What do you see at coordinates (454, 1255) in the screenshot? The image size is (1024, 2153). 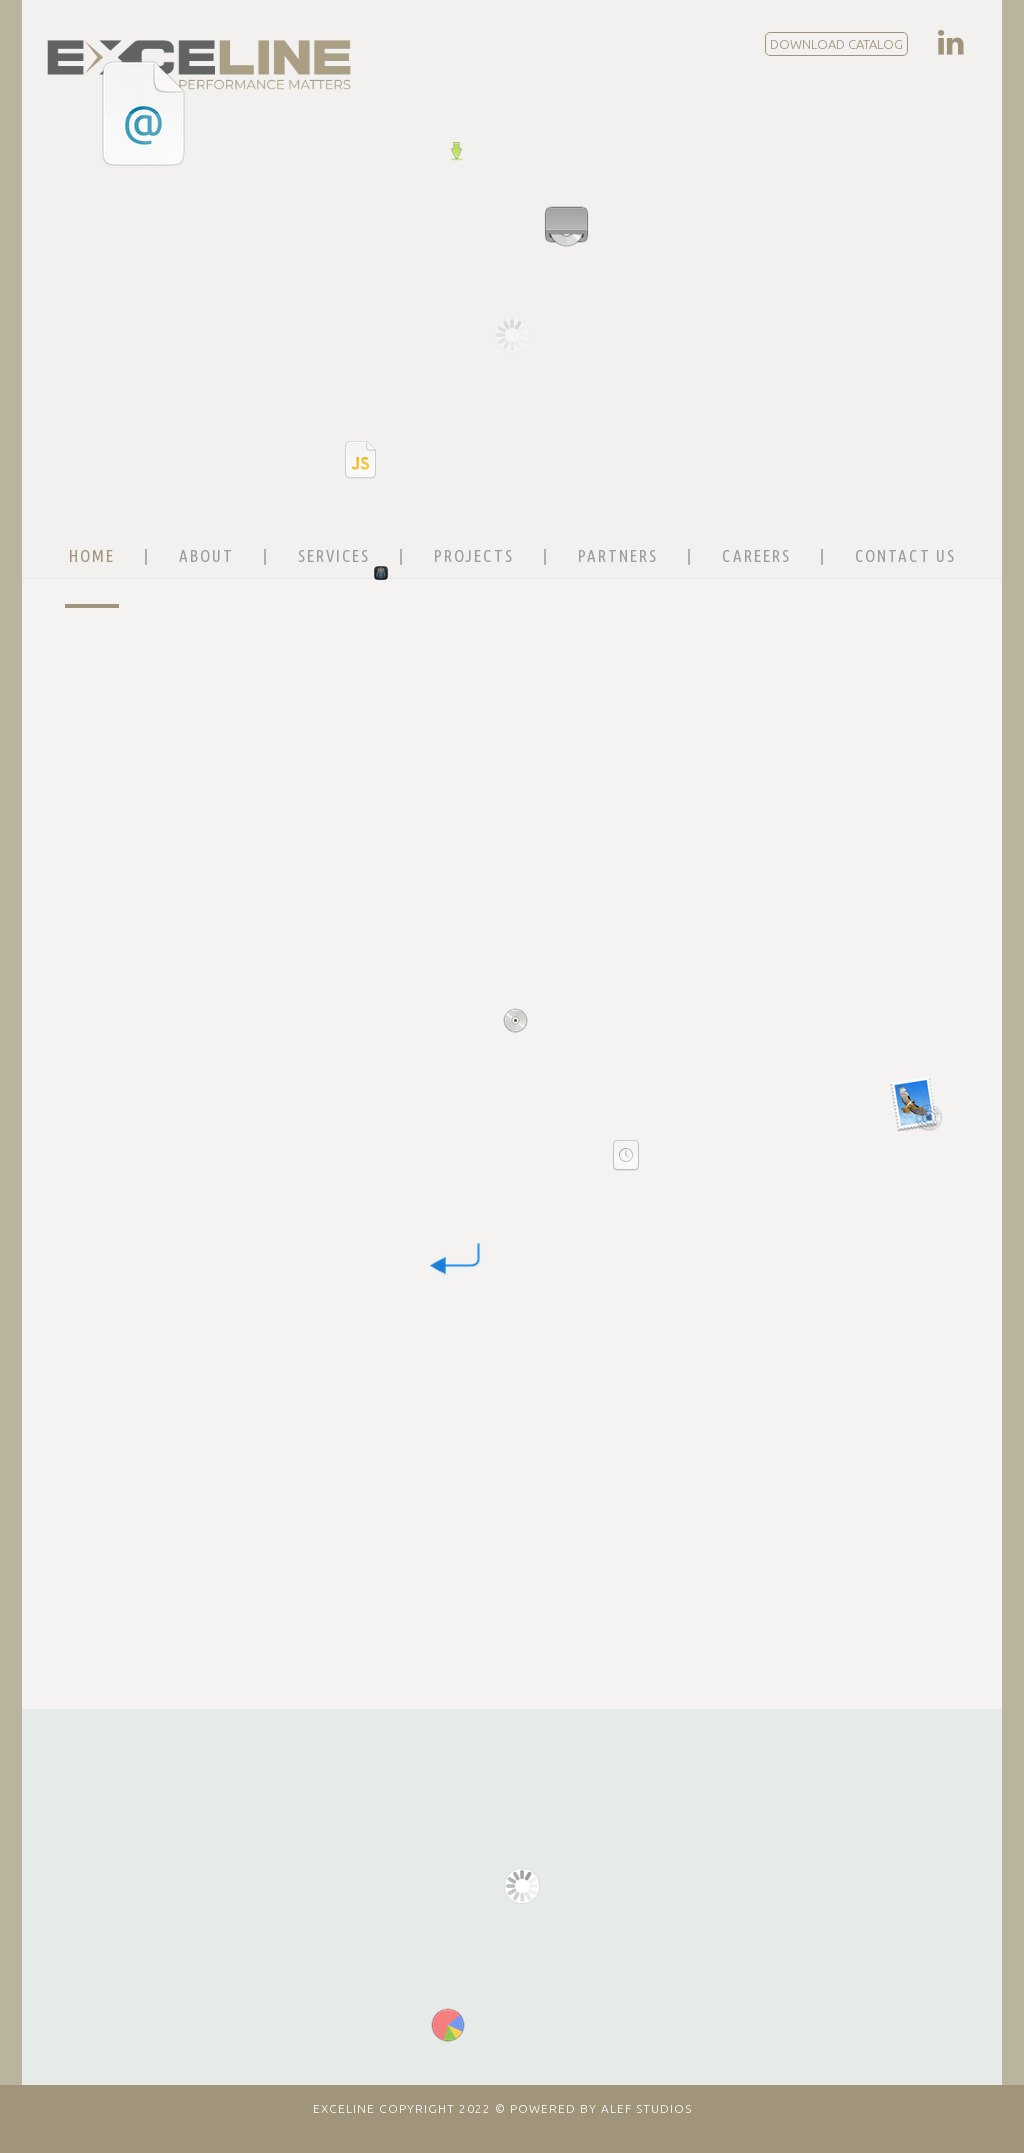 I see `reply to an email message` at bounding box center [454, 1255].